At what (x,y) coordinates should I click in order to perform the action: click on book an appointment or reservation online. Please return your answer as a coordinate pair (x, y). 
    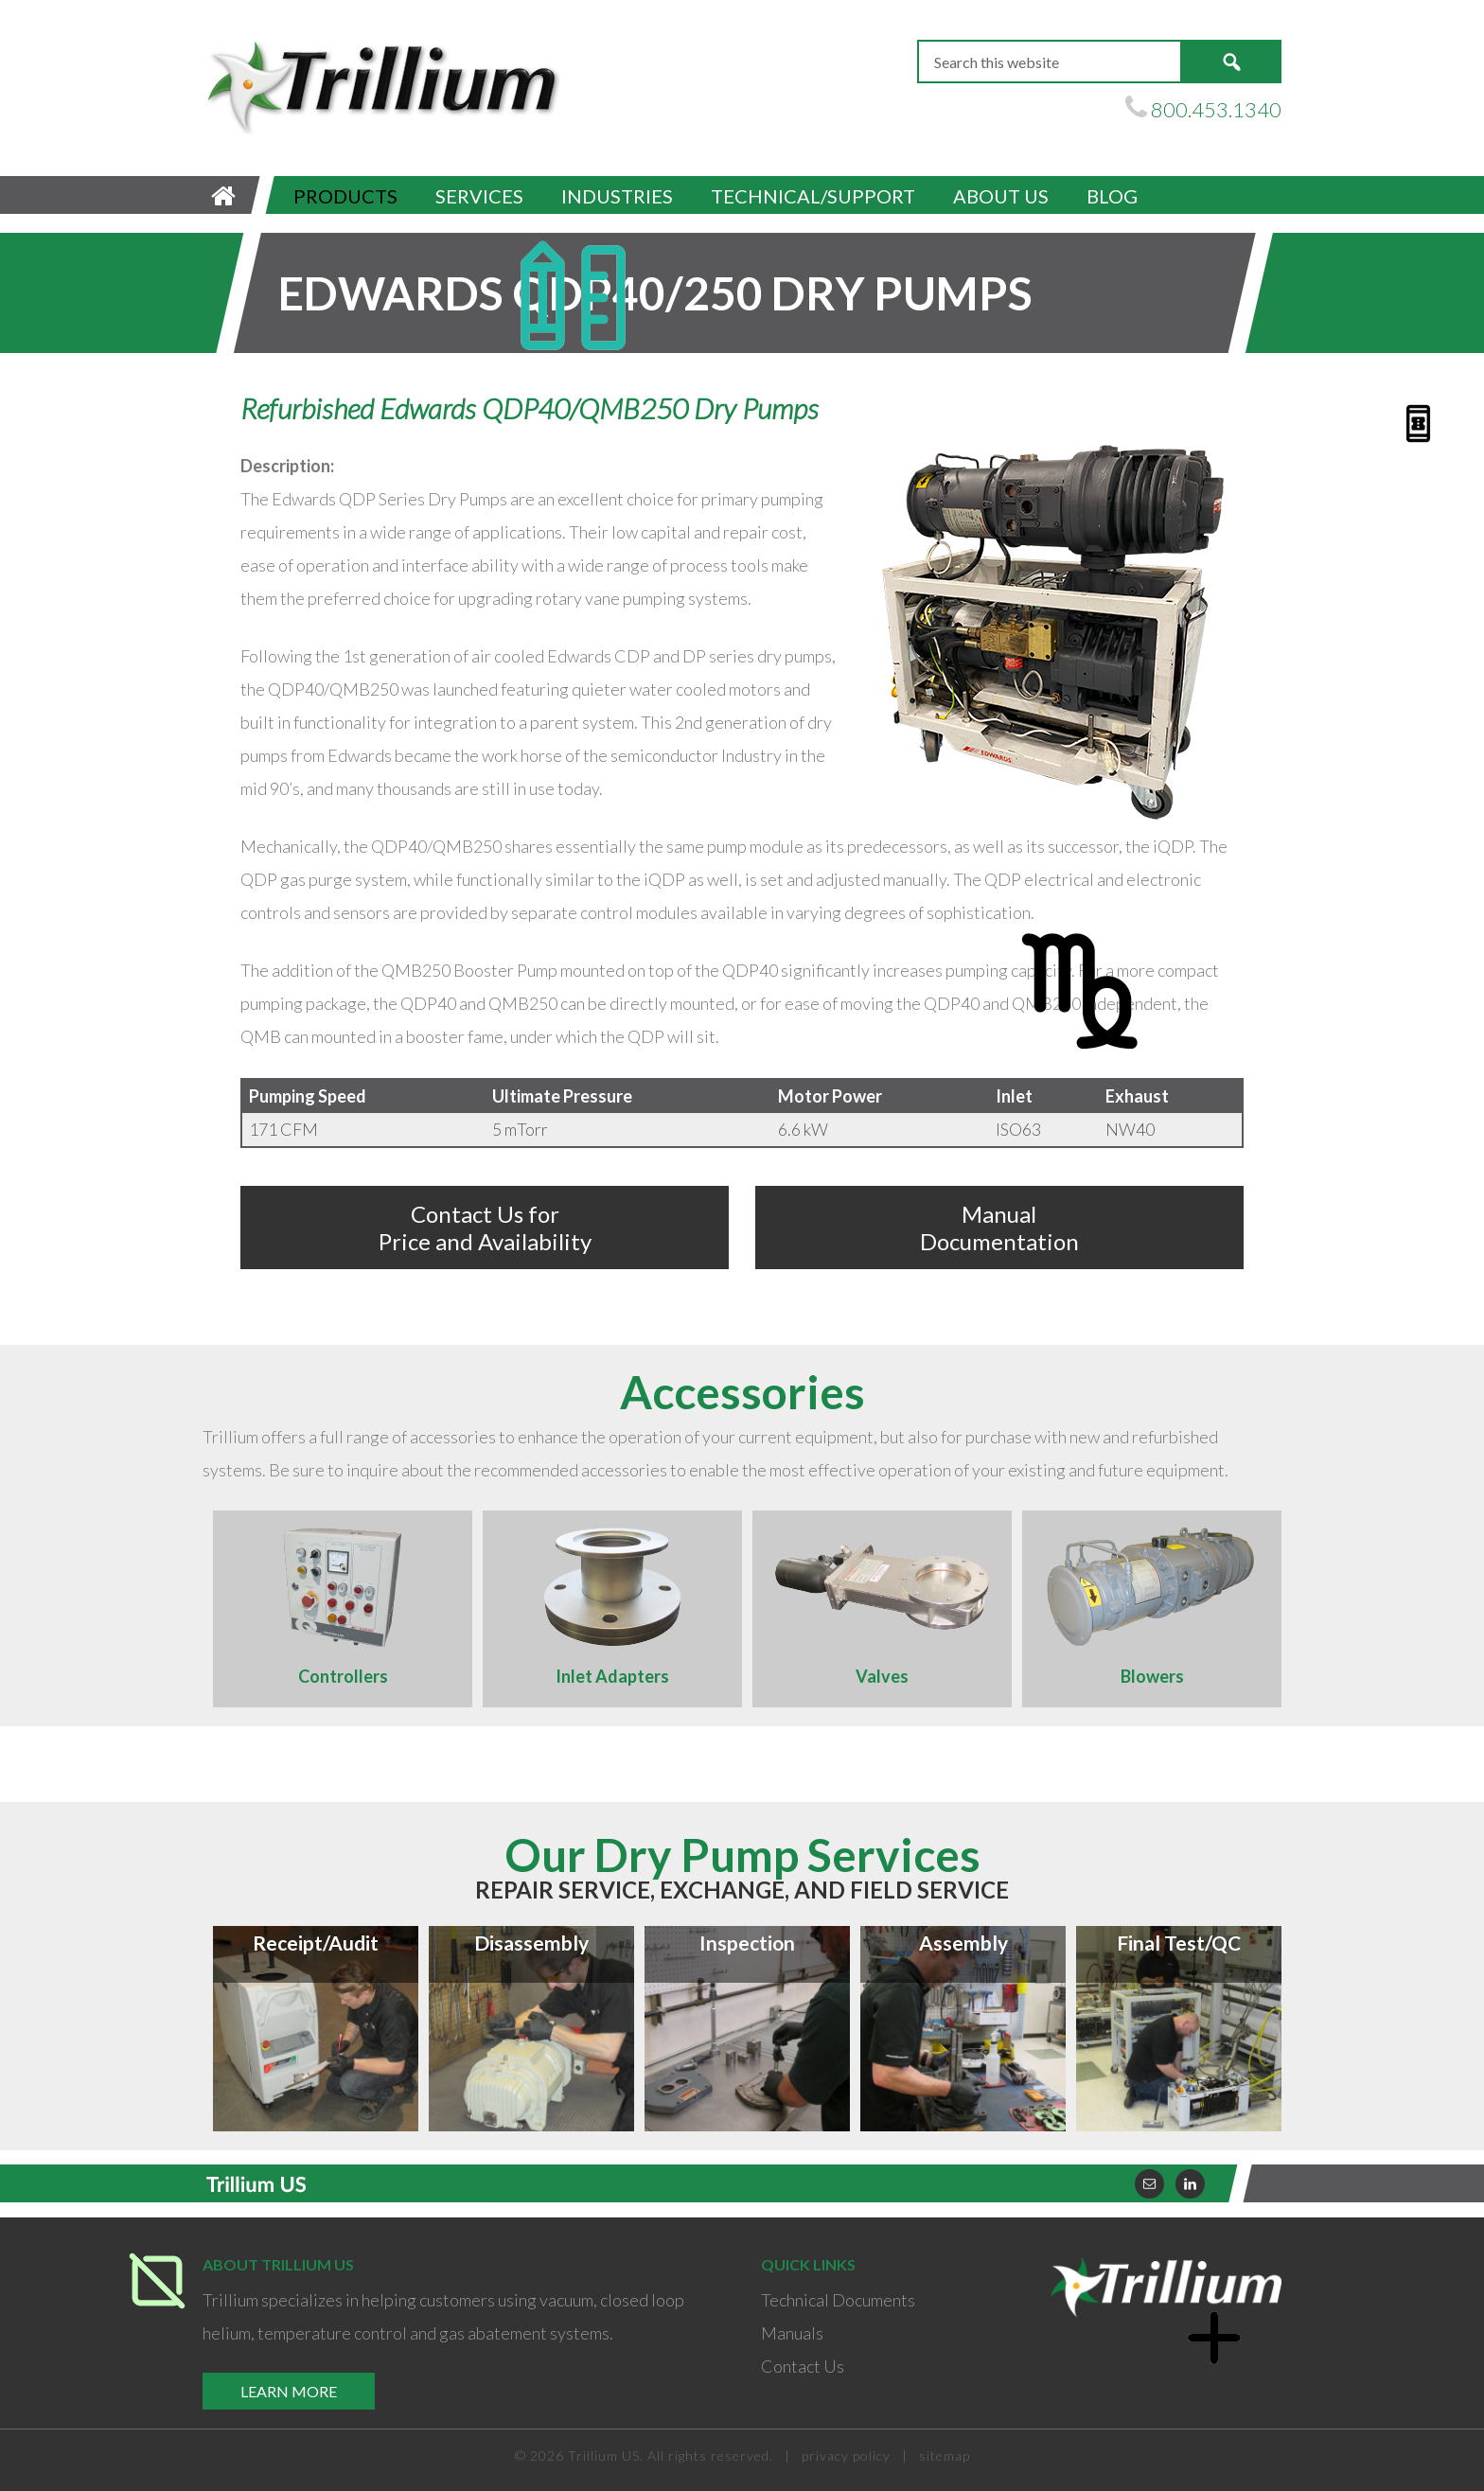
    Looking at the image, I should click on (1418, 423).